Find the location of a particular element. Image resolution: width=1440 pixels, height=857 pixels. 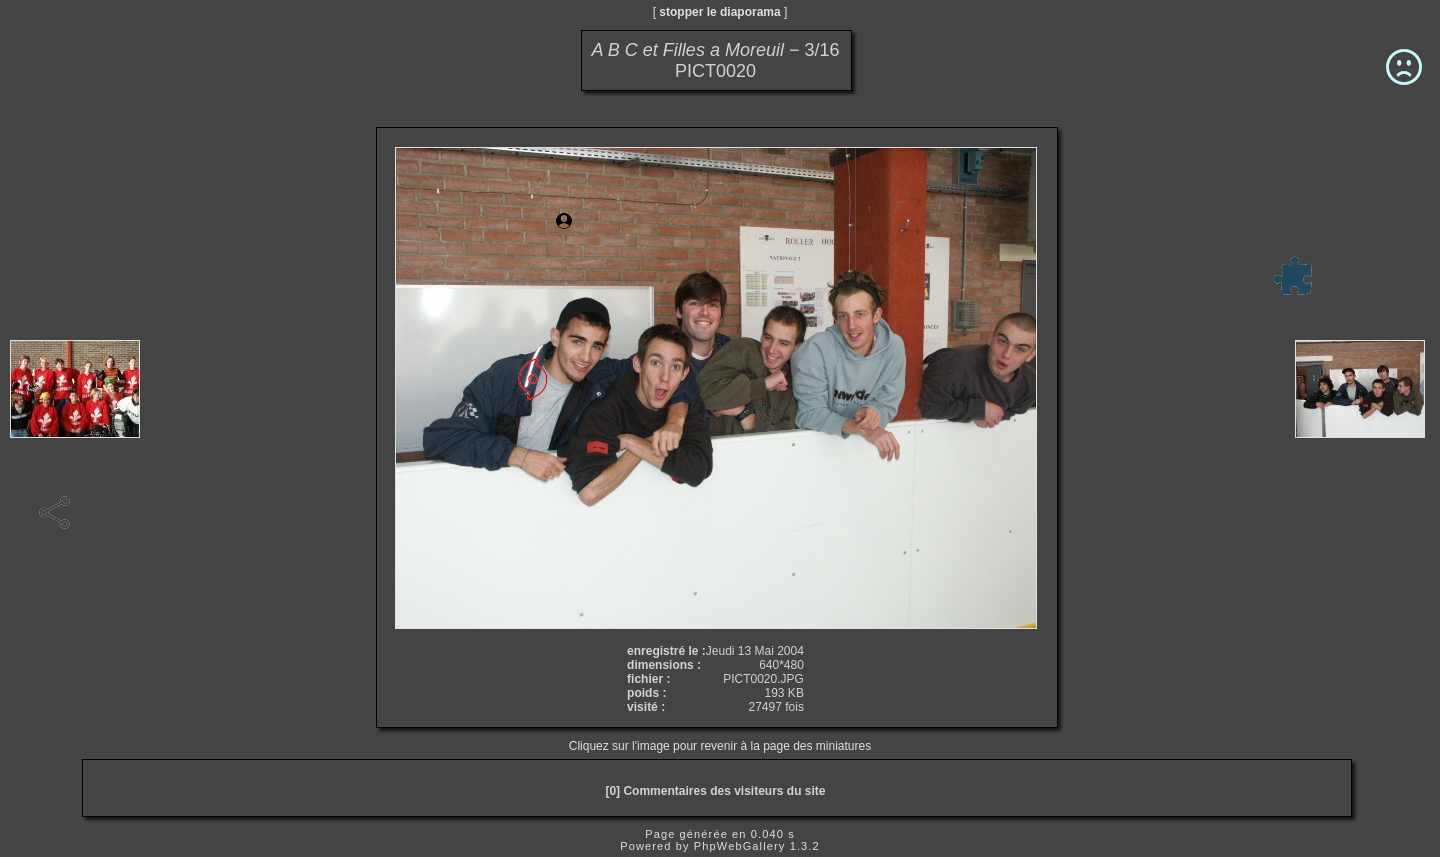

indicates hurricane or tropical storm warning is located at coordinates (533, 379).